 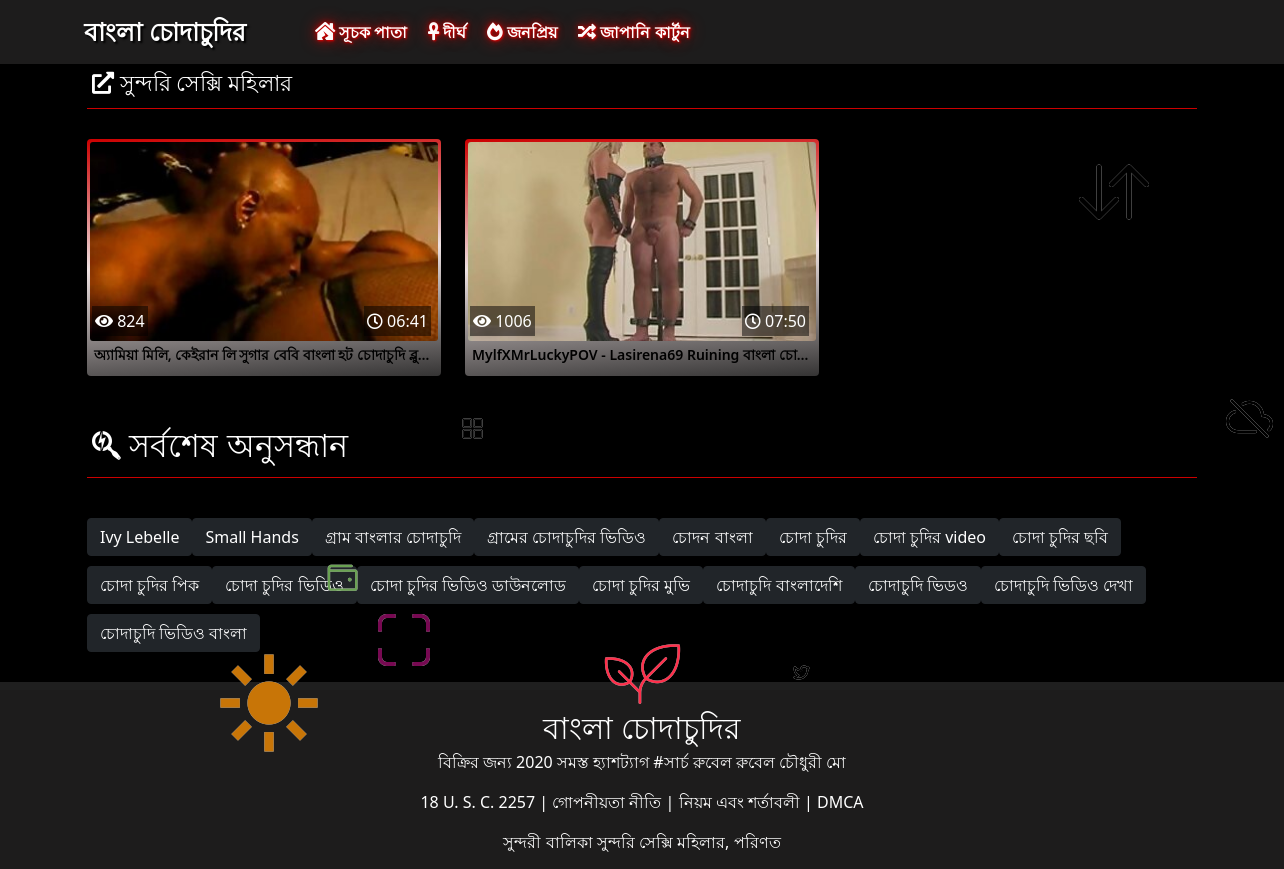 I want to click on access your wallet or payment methods, so click(x=342, y=579).